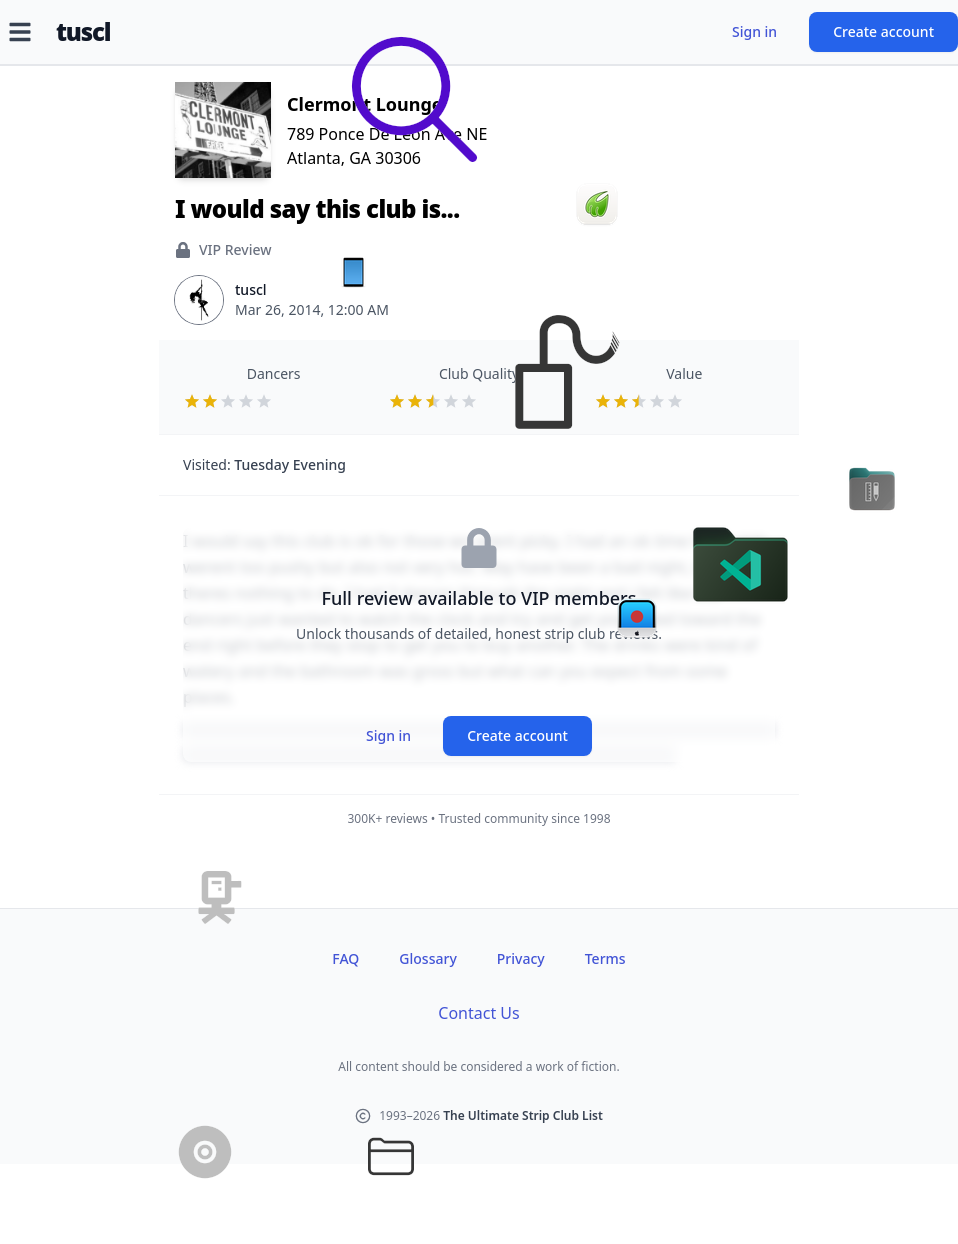  What do you see at coordinates (872, 489) in the screenshot?
I see `open templates folder` at bounding box center [872, 489].